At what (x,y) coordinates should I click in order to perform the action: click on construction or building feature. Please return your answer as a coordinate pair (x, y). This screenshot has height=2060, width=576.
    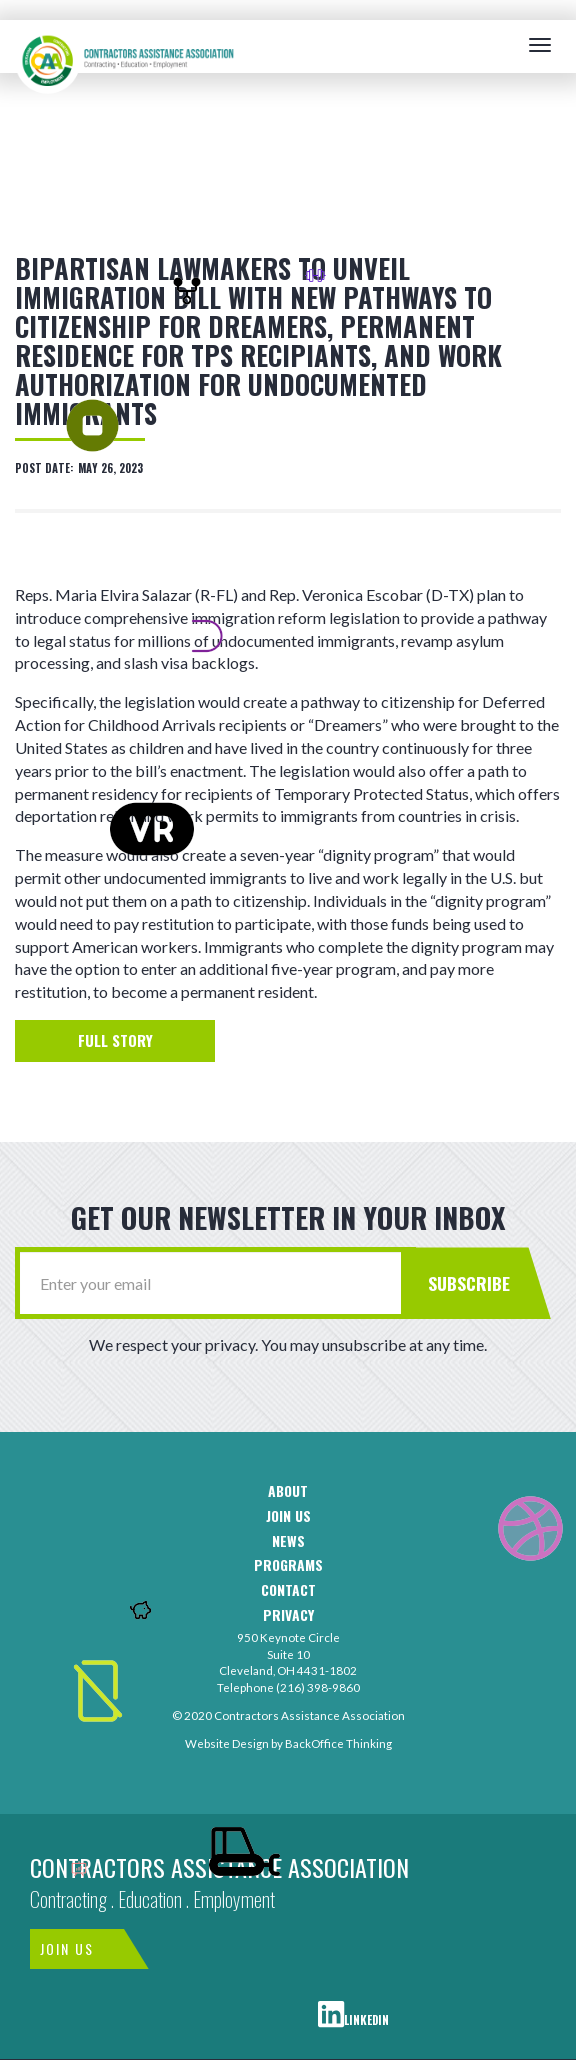
    Looking at the image, I should click on (244, 1851).